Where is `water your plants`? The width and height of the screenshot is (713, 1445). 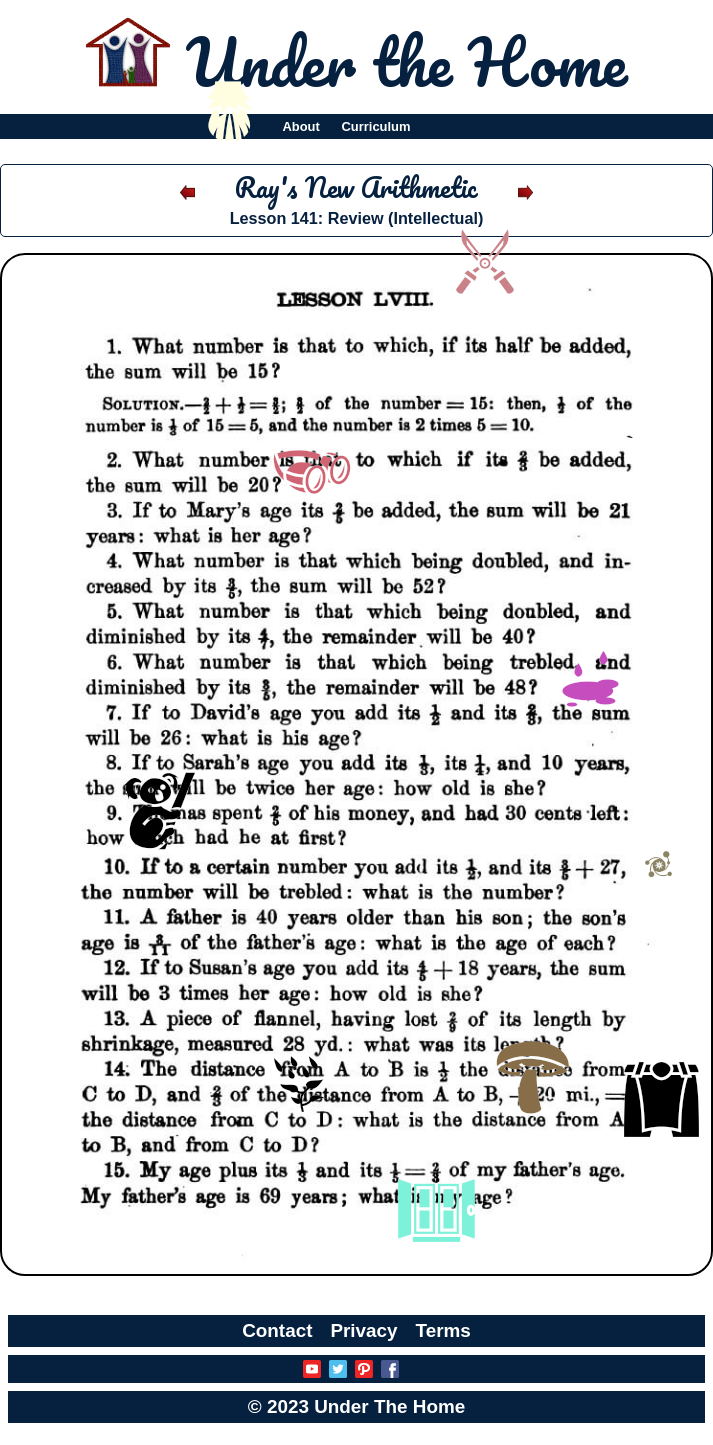
water your plants is located at coordinates (301, 1083).